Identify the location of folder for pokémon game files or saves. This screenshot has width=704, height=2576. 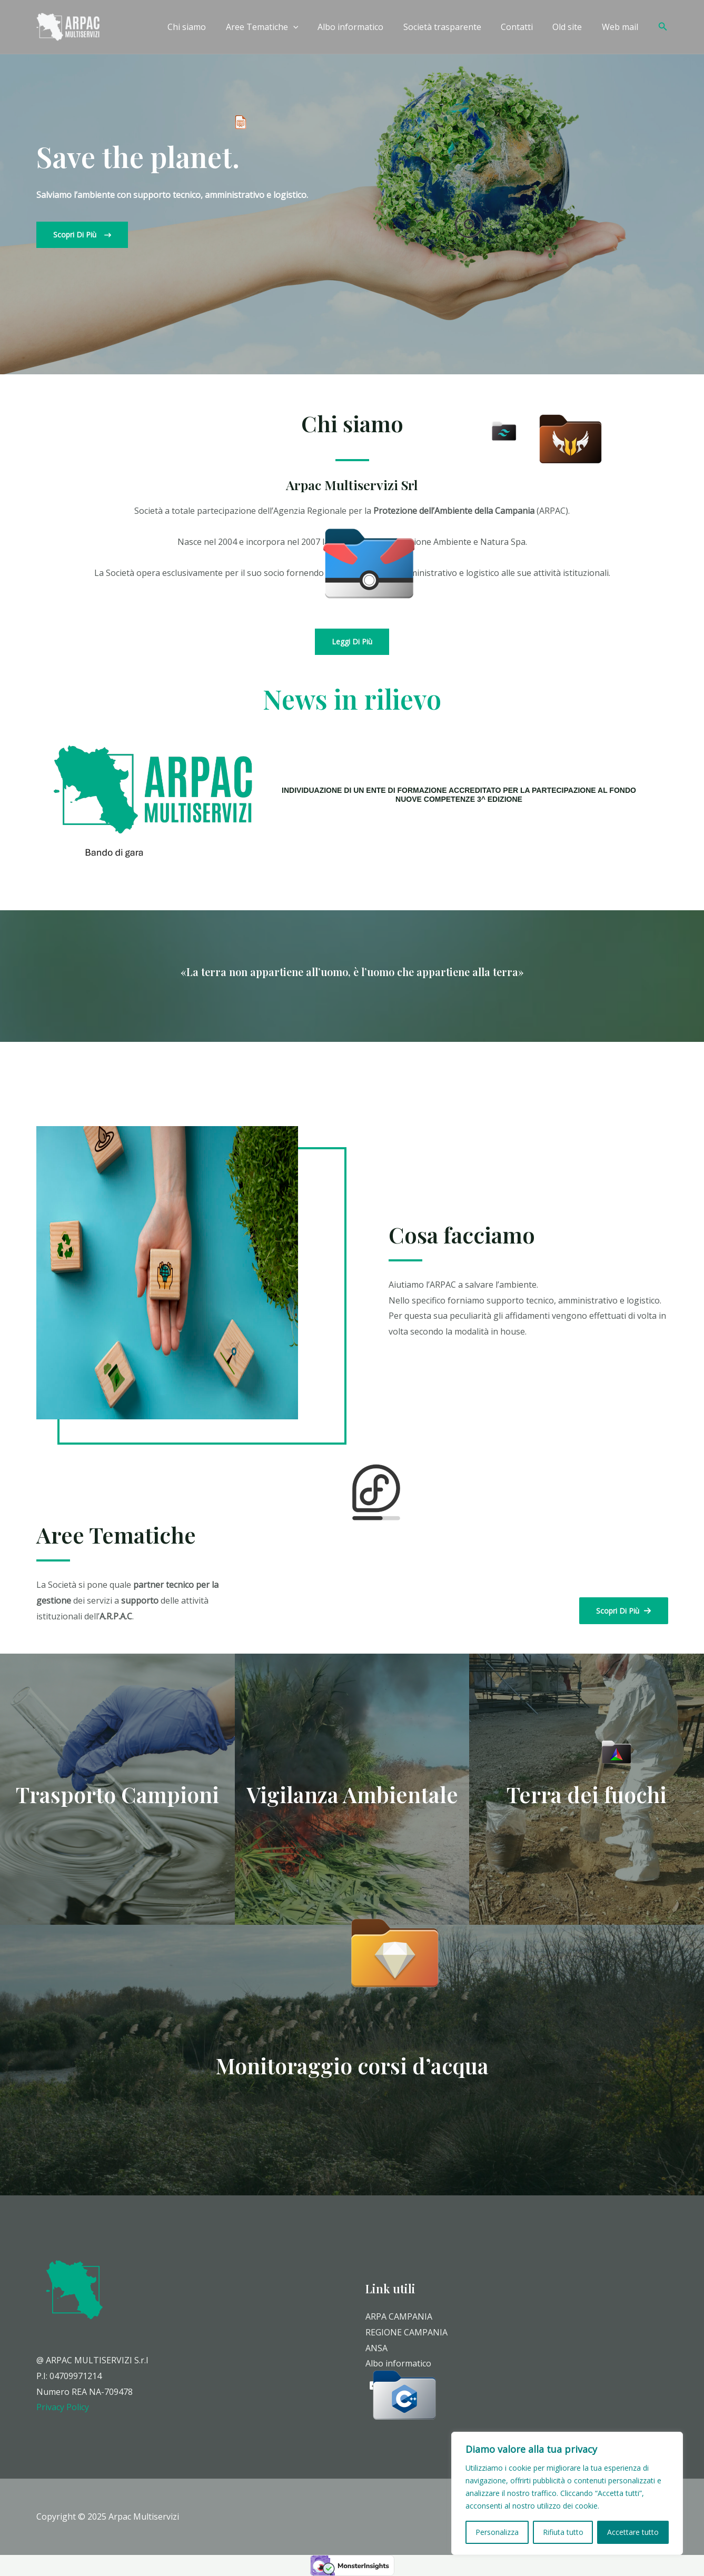
(369, 565).